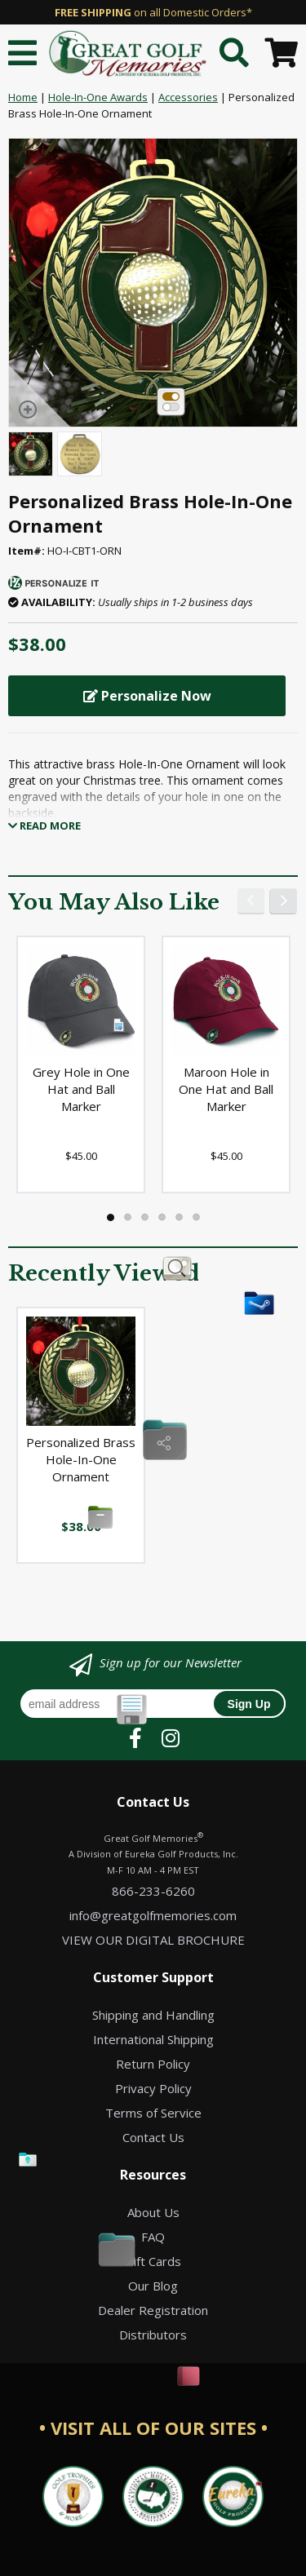  Describe the element at coordinates (131, 1709) in the screenshot. I see `save file or document` at that location.